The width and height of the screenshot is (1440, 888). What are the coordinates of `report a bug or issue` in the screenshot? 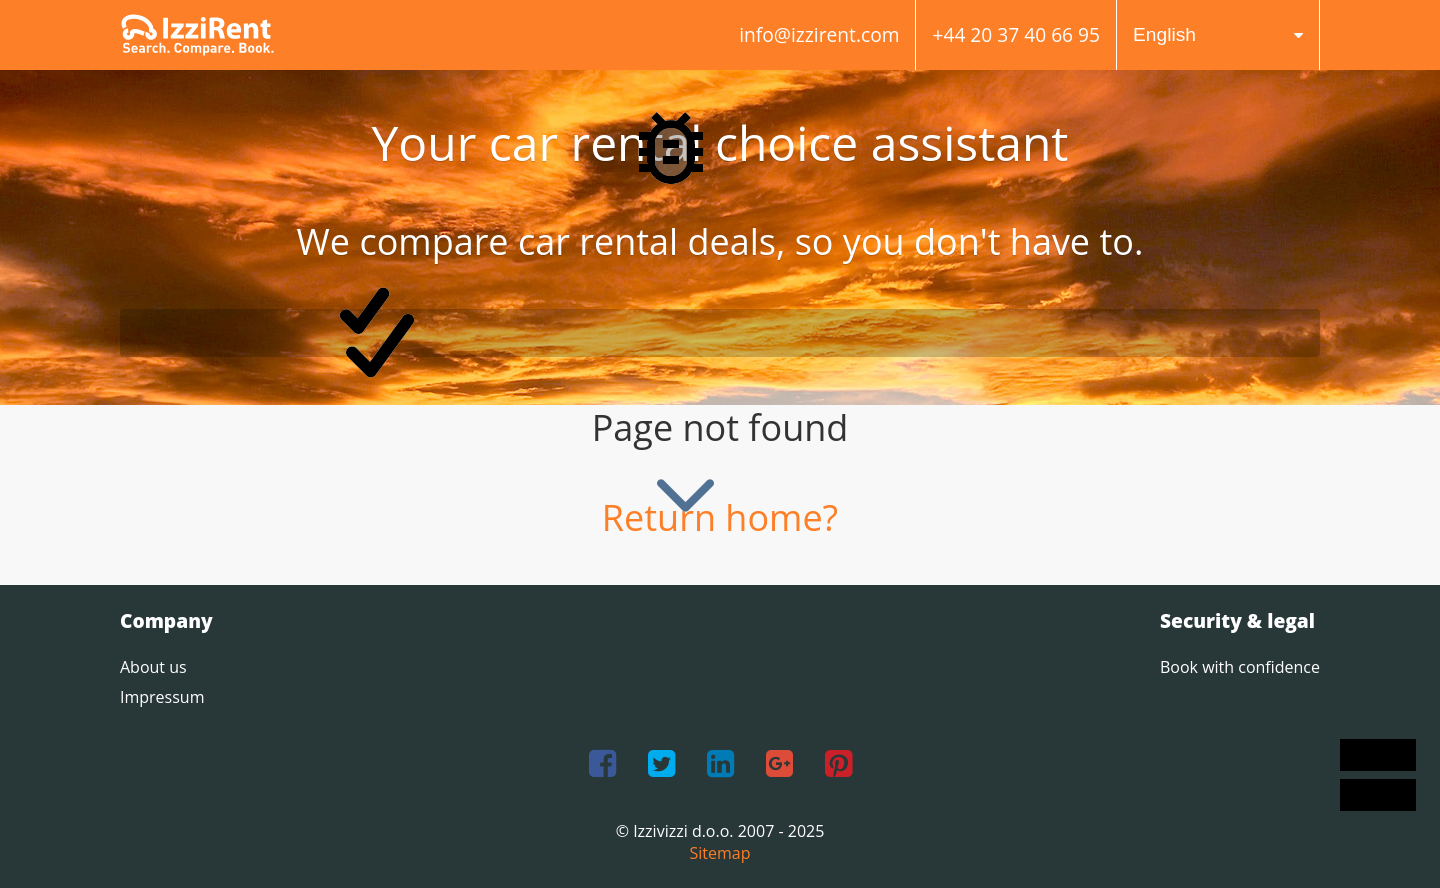 It's located at (671, 148).